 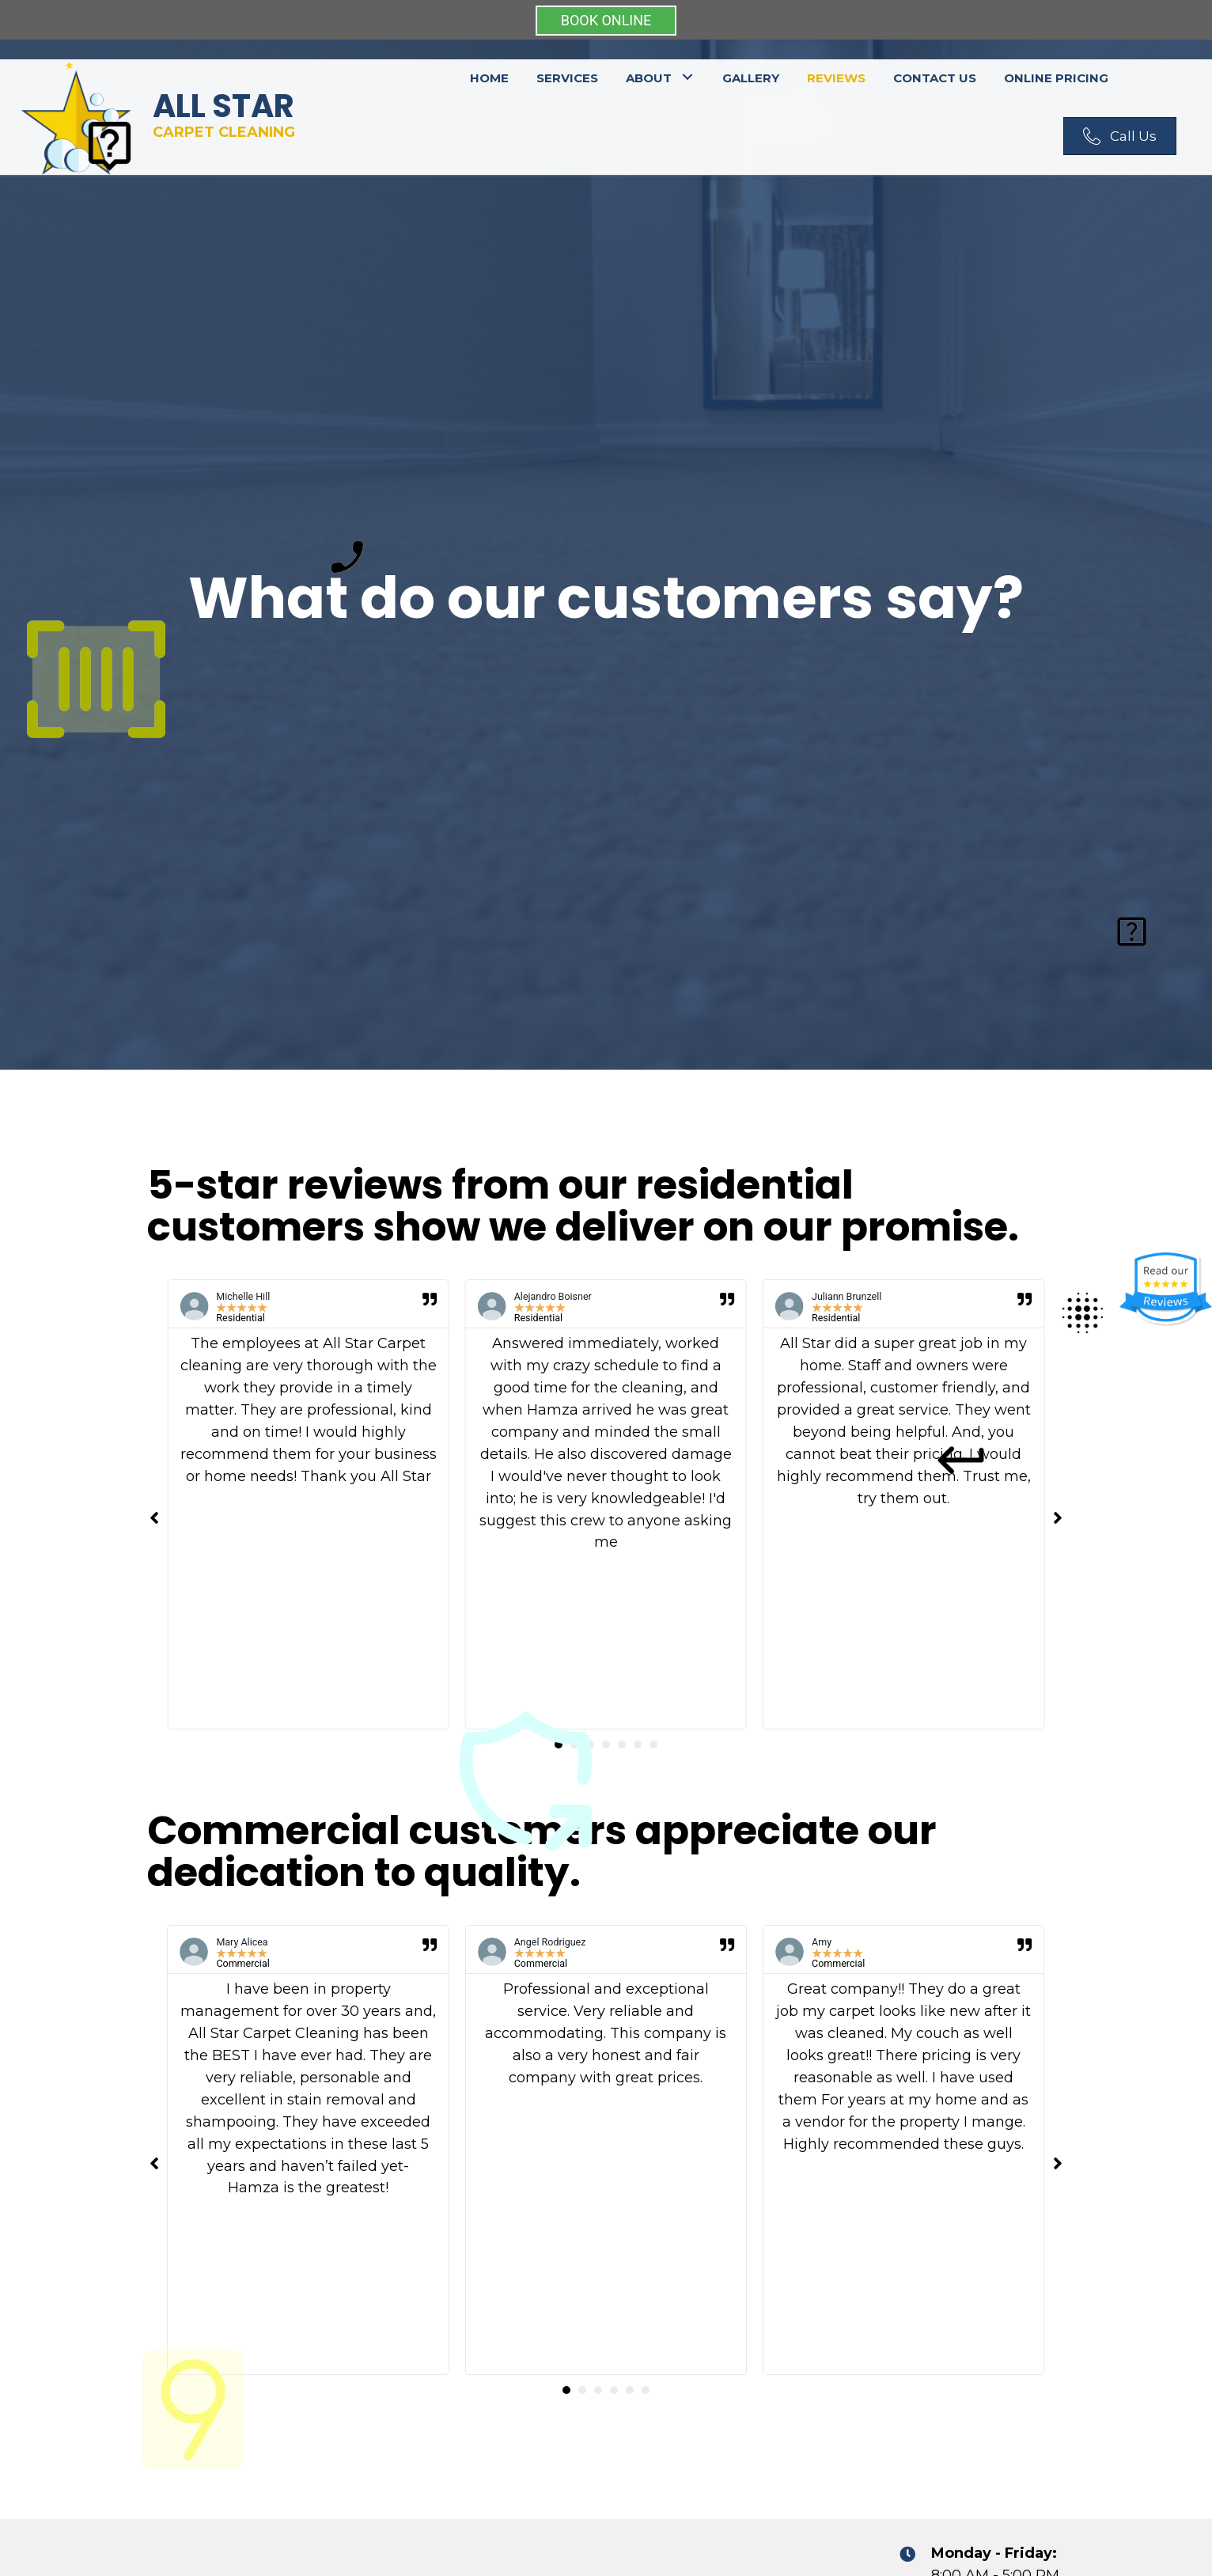 I want to click on indicates the number nine in a sequence or list, so click(x=193, y=2410).